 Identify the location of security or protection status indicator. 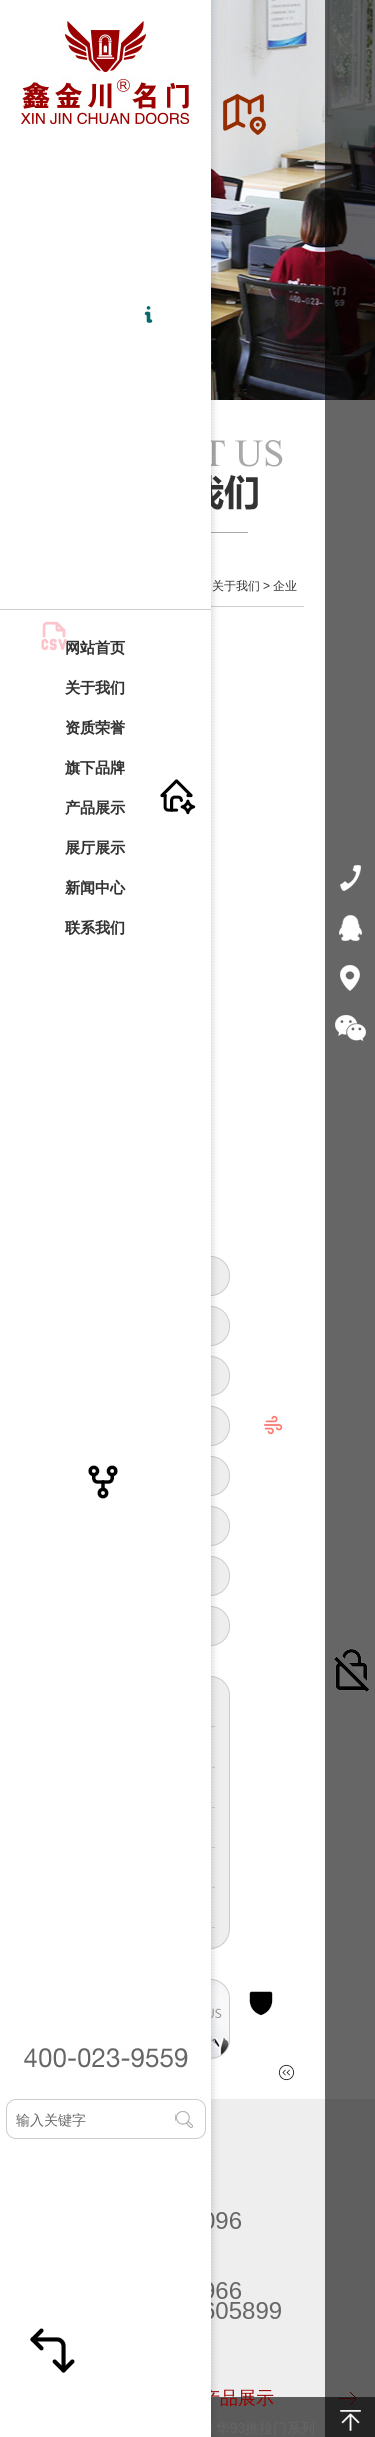
(261, 2002).